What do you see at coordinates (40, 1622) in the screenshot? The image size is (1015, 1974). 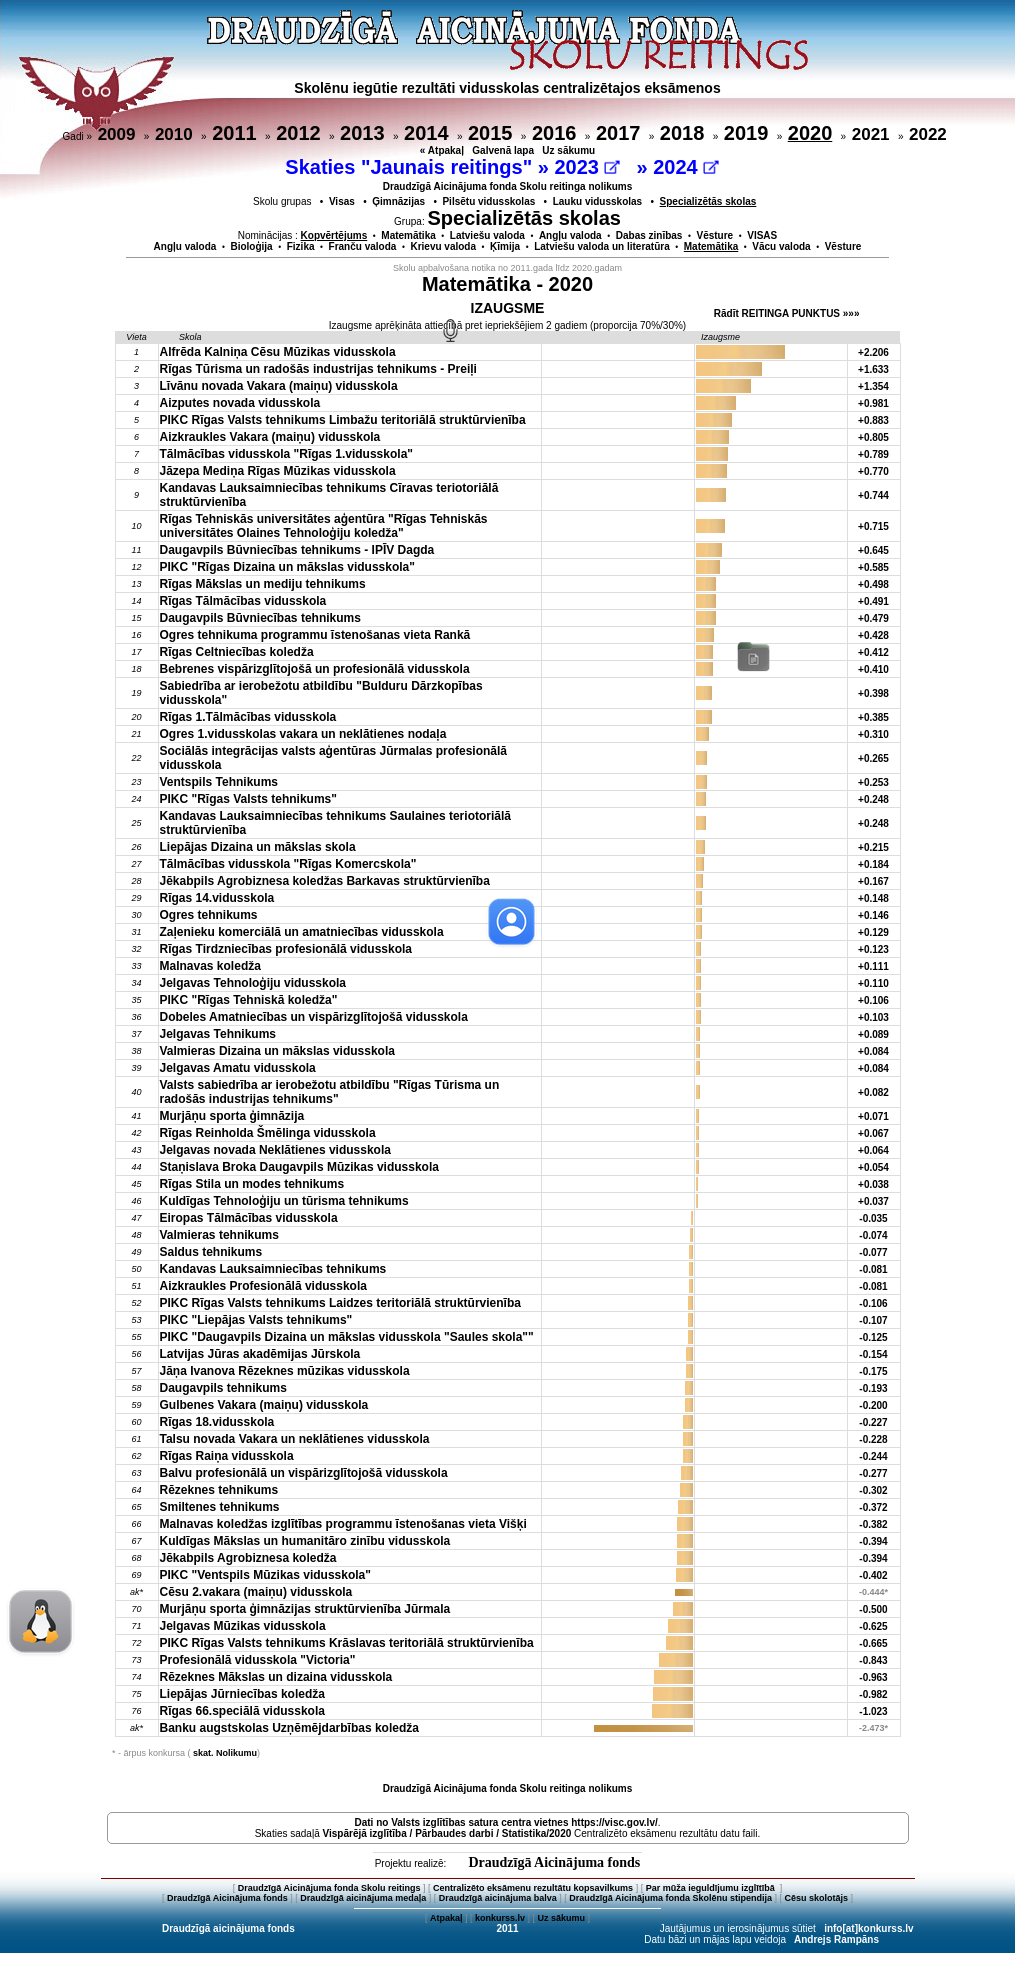 I see `access linux system preferences` at bounding box center [40, 1622].